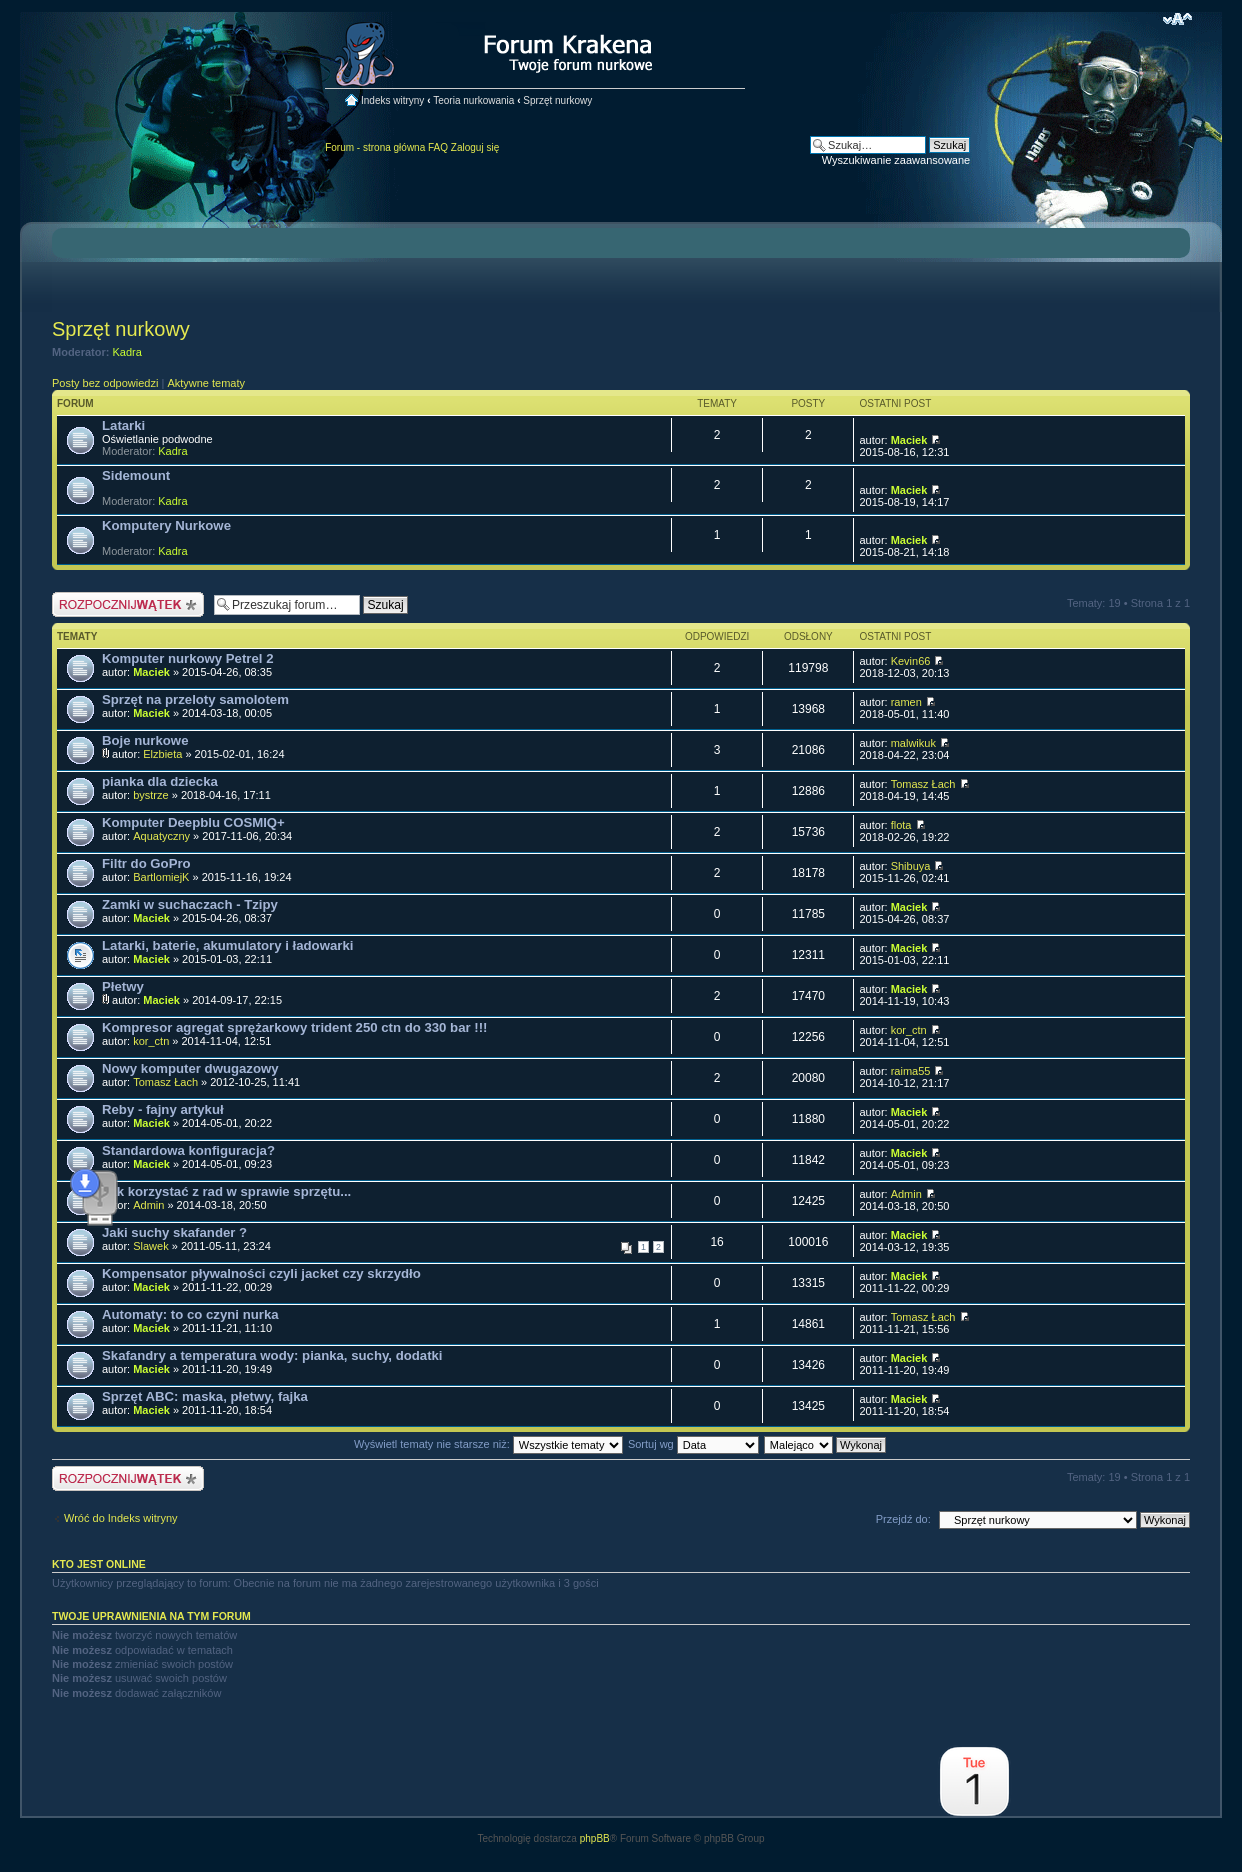  I want to click on create a bootable USB drive, so click(100, 1198).